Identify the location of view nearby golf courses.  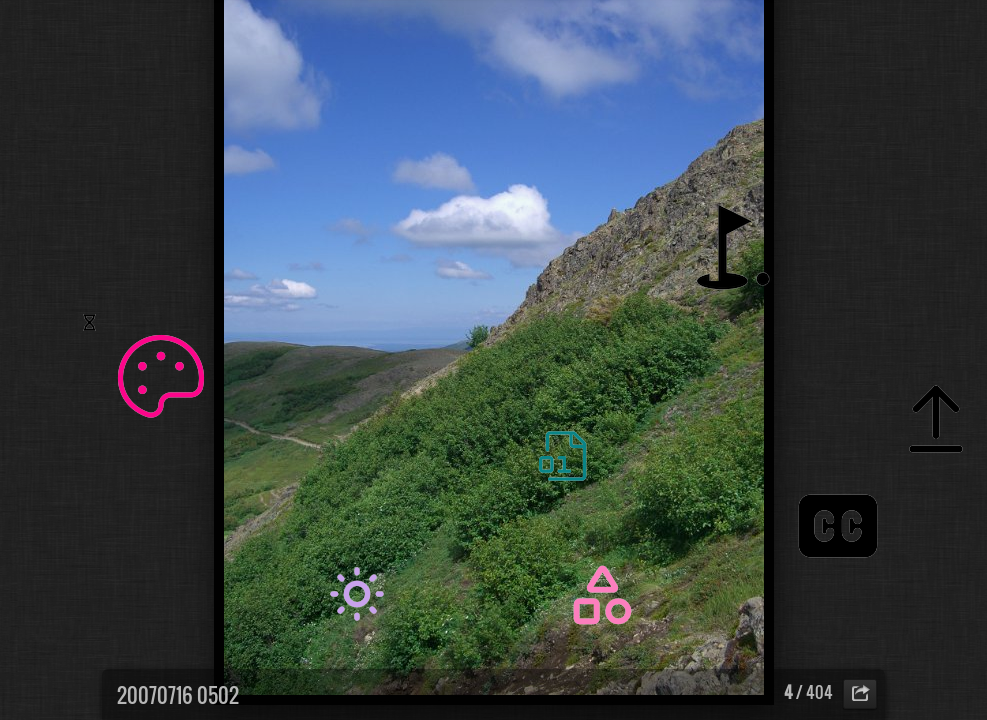
(731, 247).